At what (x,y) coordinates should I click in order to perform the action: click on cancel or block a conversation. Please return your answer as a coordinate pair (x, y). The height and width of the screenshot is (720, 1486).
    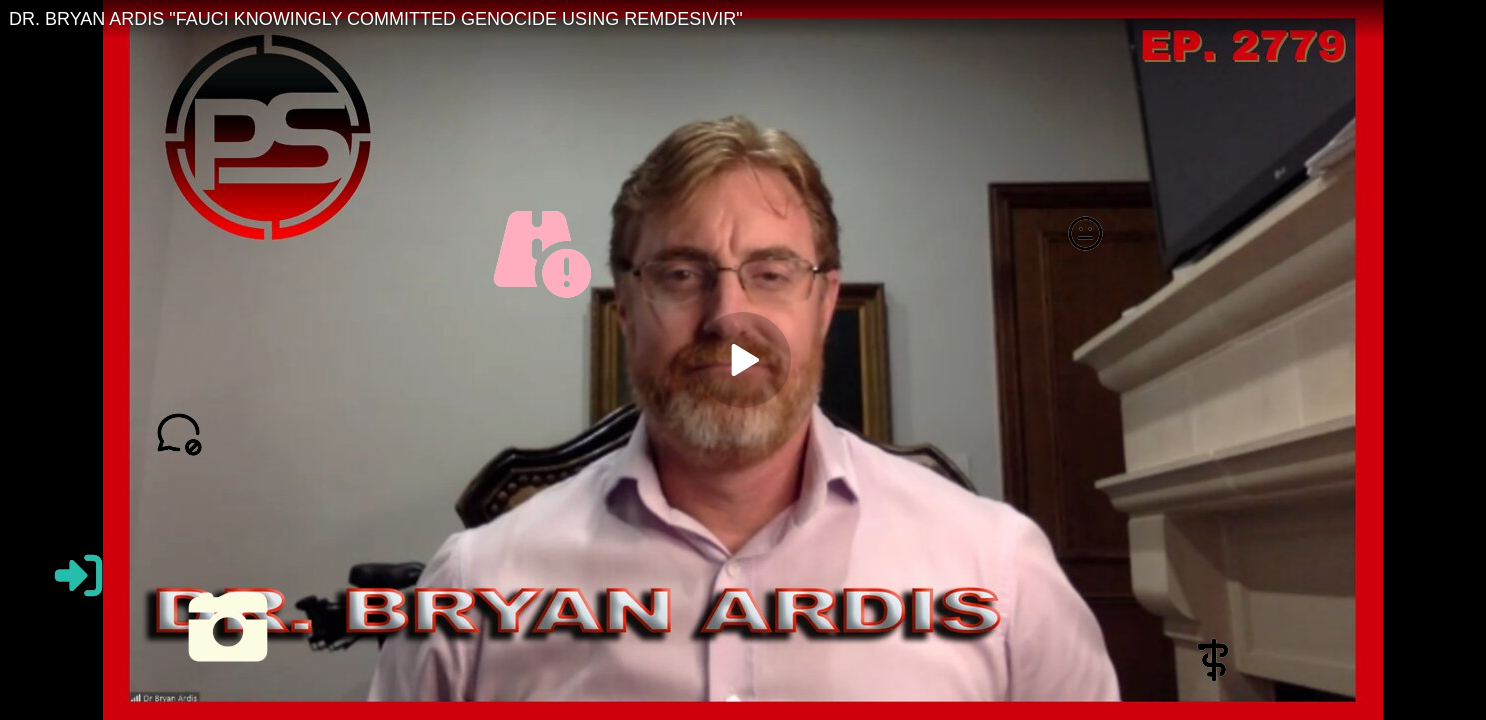
    Looking at the image, I should click on (178, 432).